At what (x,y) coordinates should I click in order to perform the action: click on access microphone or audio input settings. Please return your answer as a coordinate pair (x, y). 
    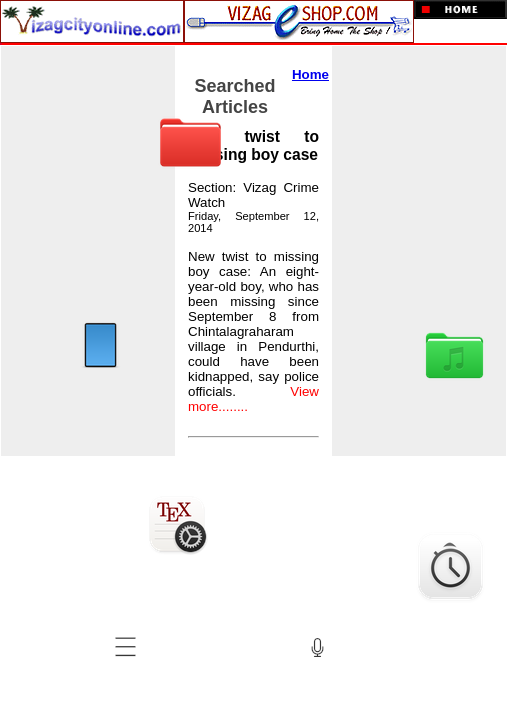
    Looking at the image, I should click on (317, 647).